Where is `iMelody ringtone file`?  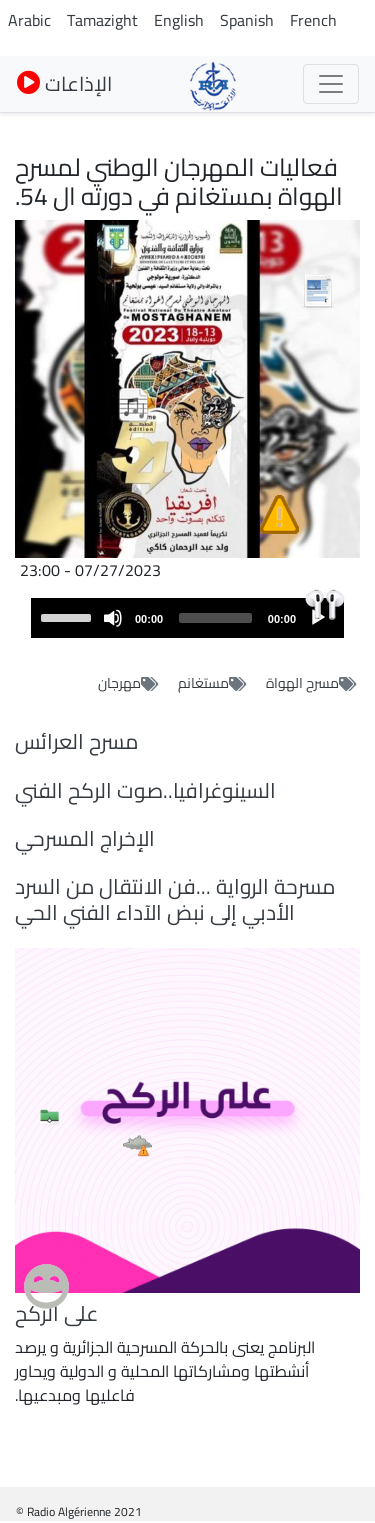
iMelody ringtone file is located at coordinates (133, 404).